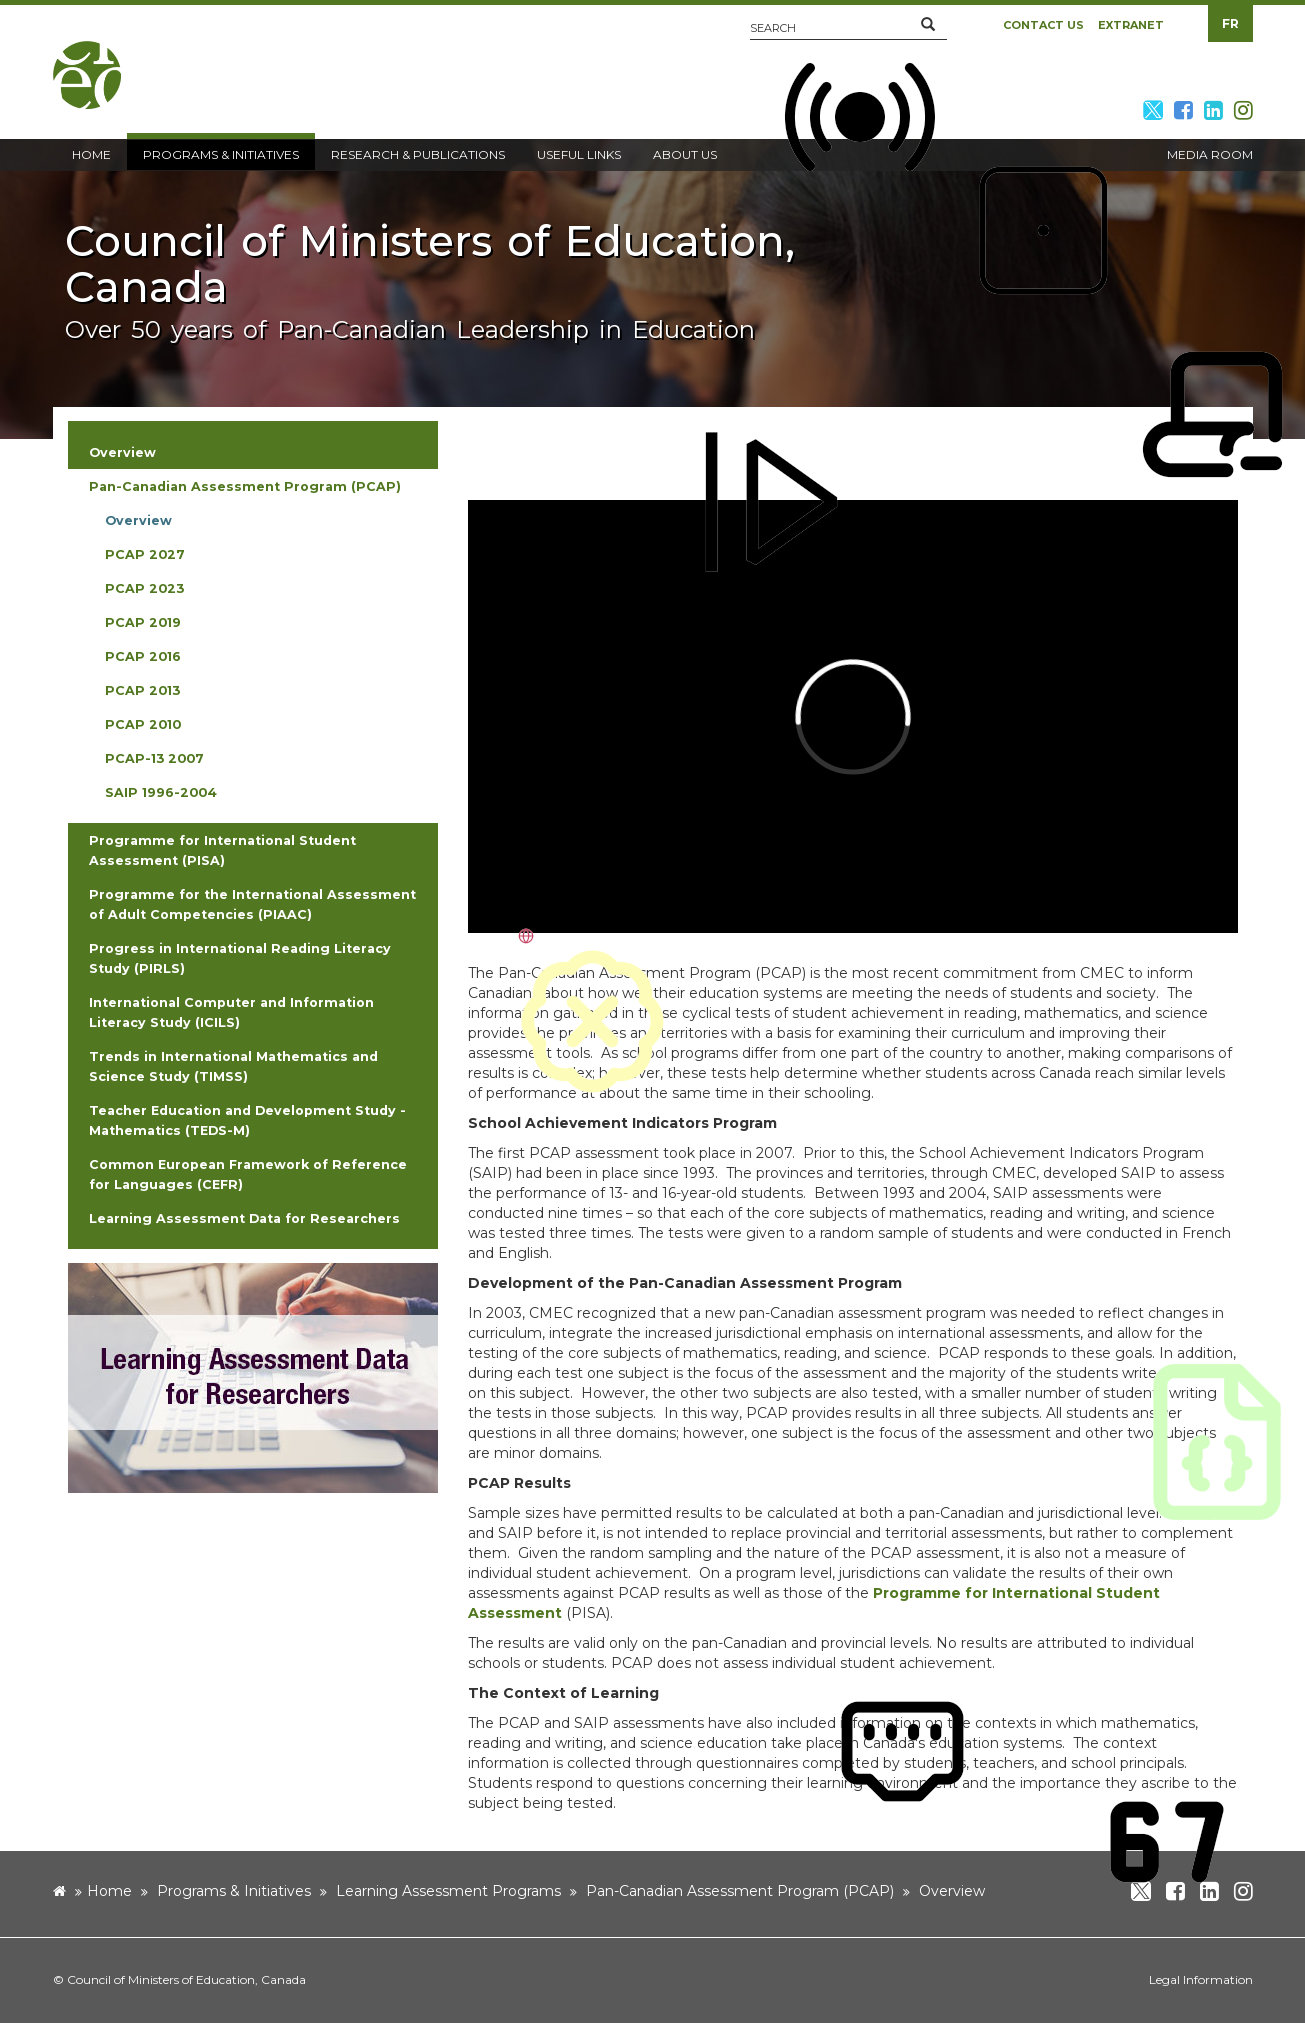 This screenshot has width=1305, height=2023. Describe the element at coordinates (1217, 1442) in the screenshot. I see `view or open a JSON file` at that location.